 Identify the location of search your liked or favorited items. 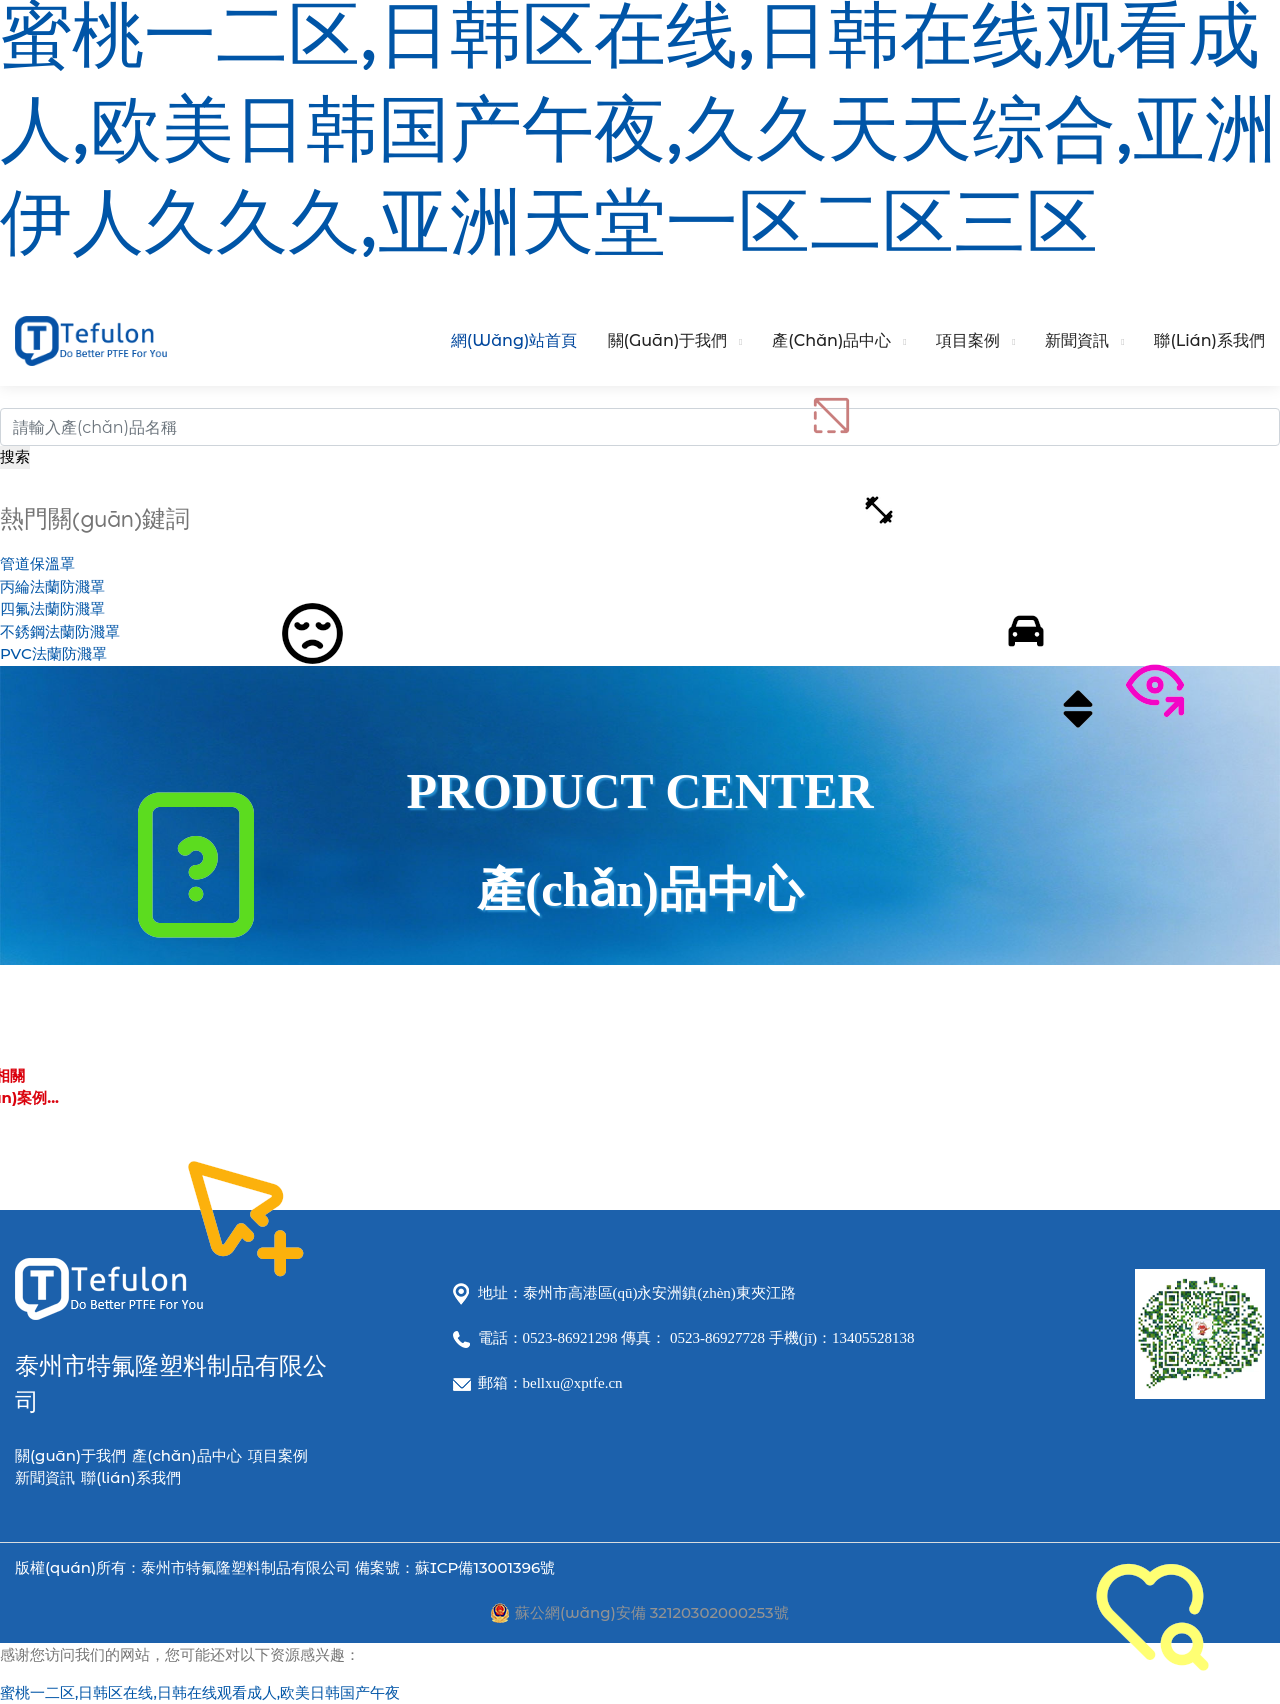
(1150, 1612).